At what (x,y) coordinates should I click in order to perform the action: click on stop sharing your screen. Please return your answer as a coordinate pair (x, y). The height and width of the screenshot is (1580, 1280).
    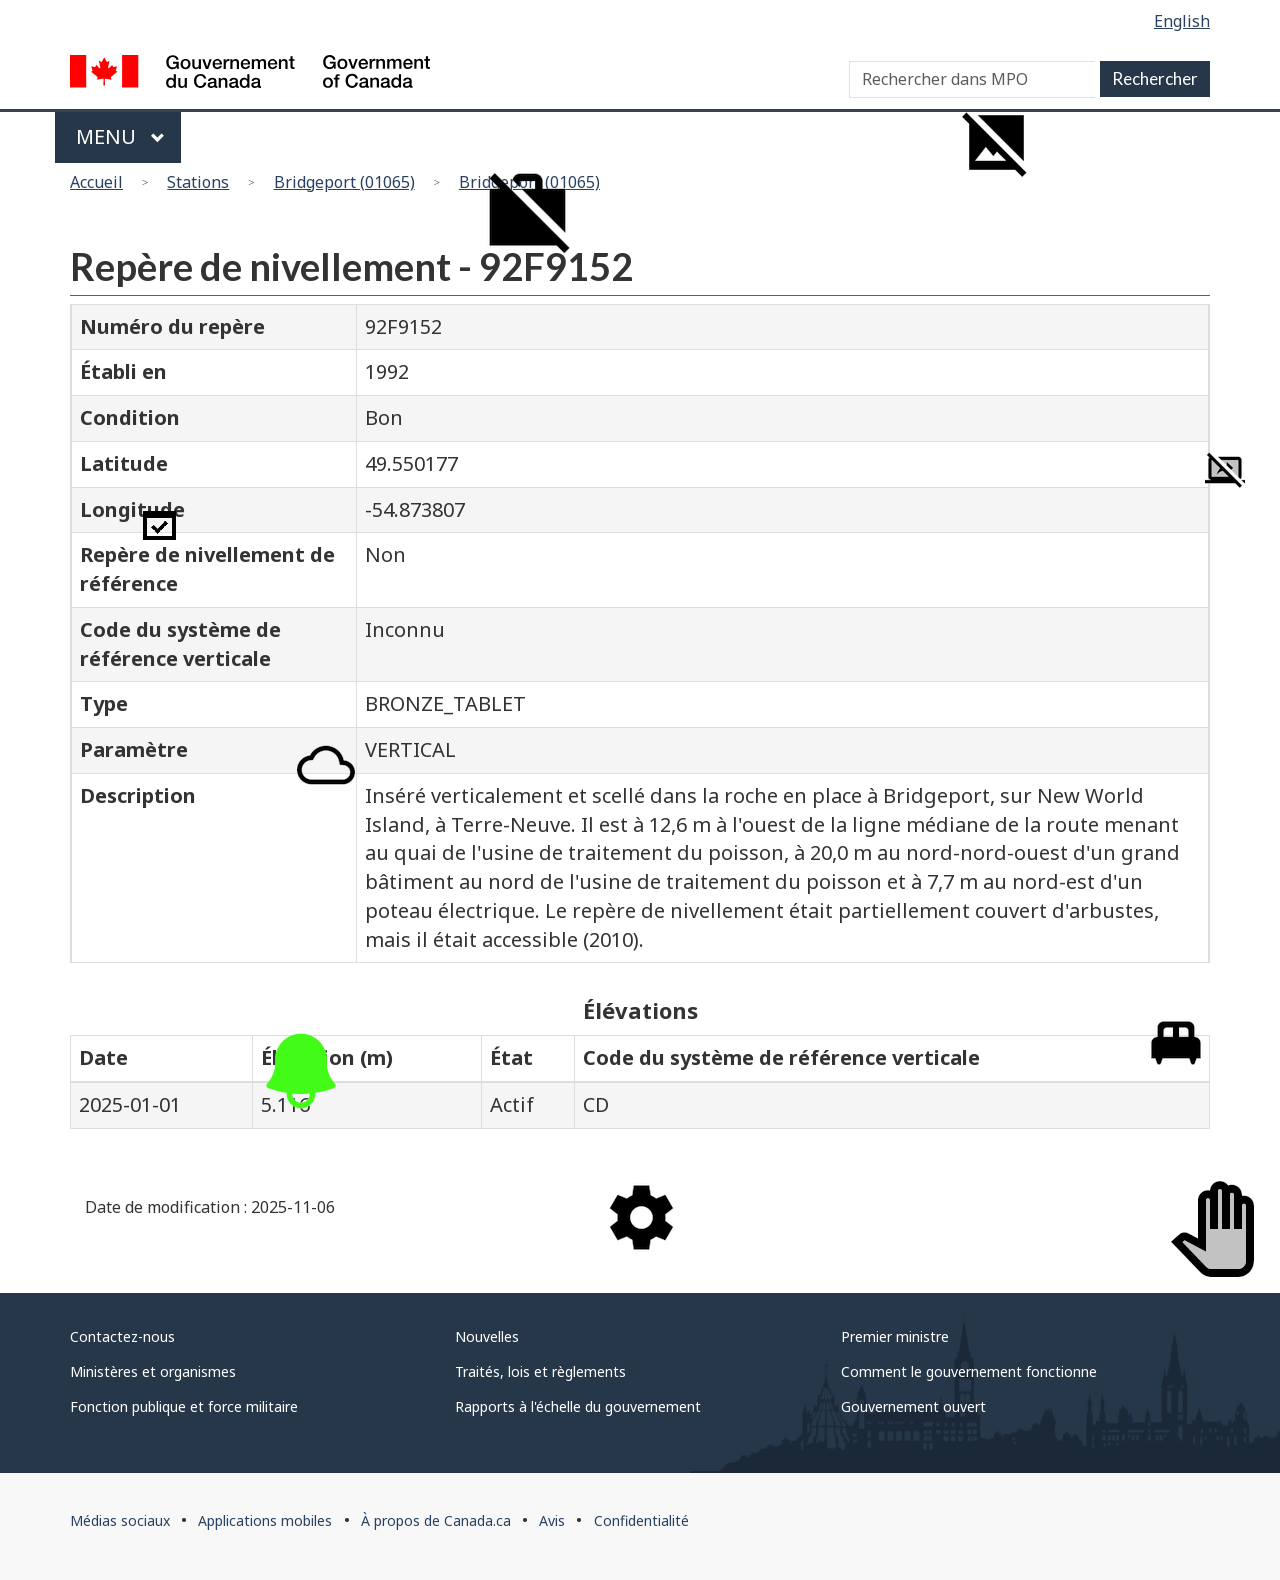
    Looking at the image, I should click on (1225, 470).